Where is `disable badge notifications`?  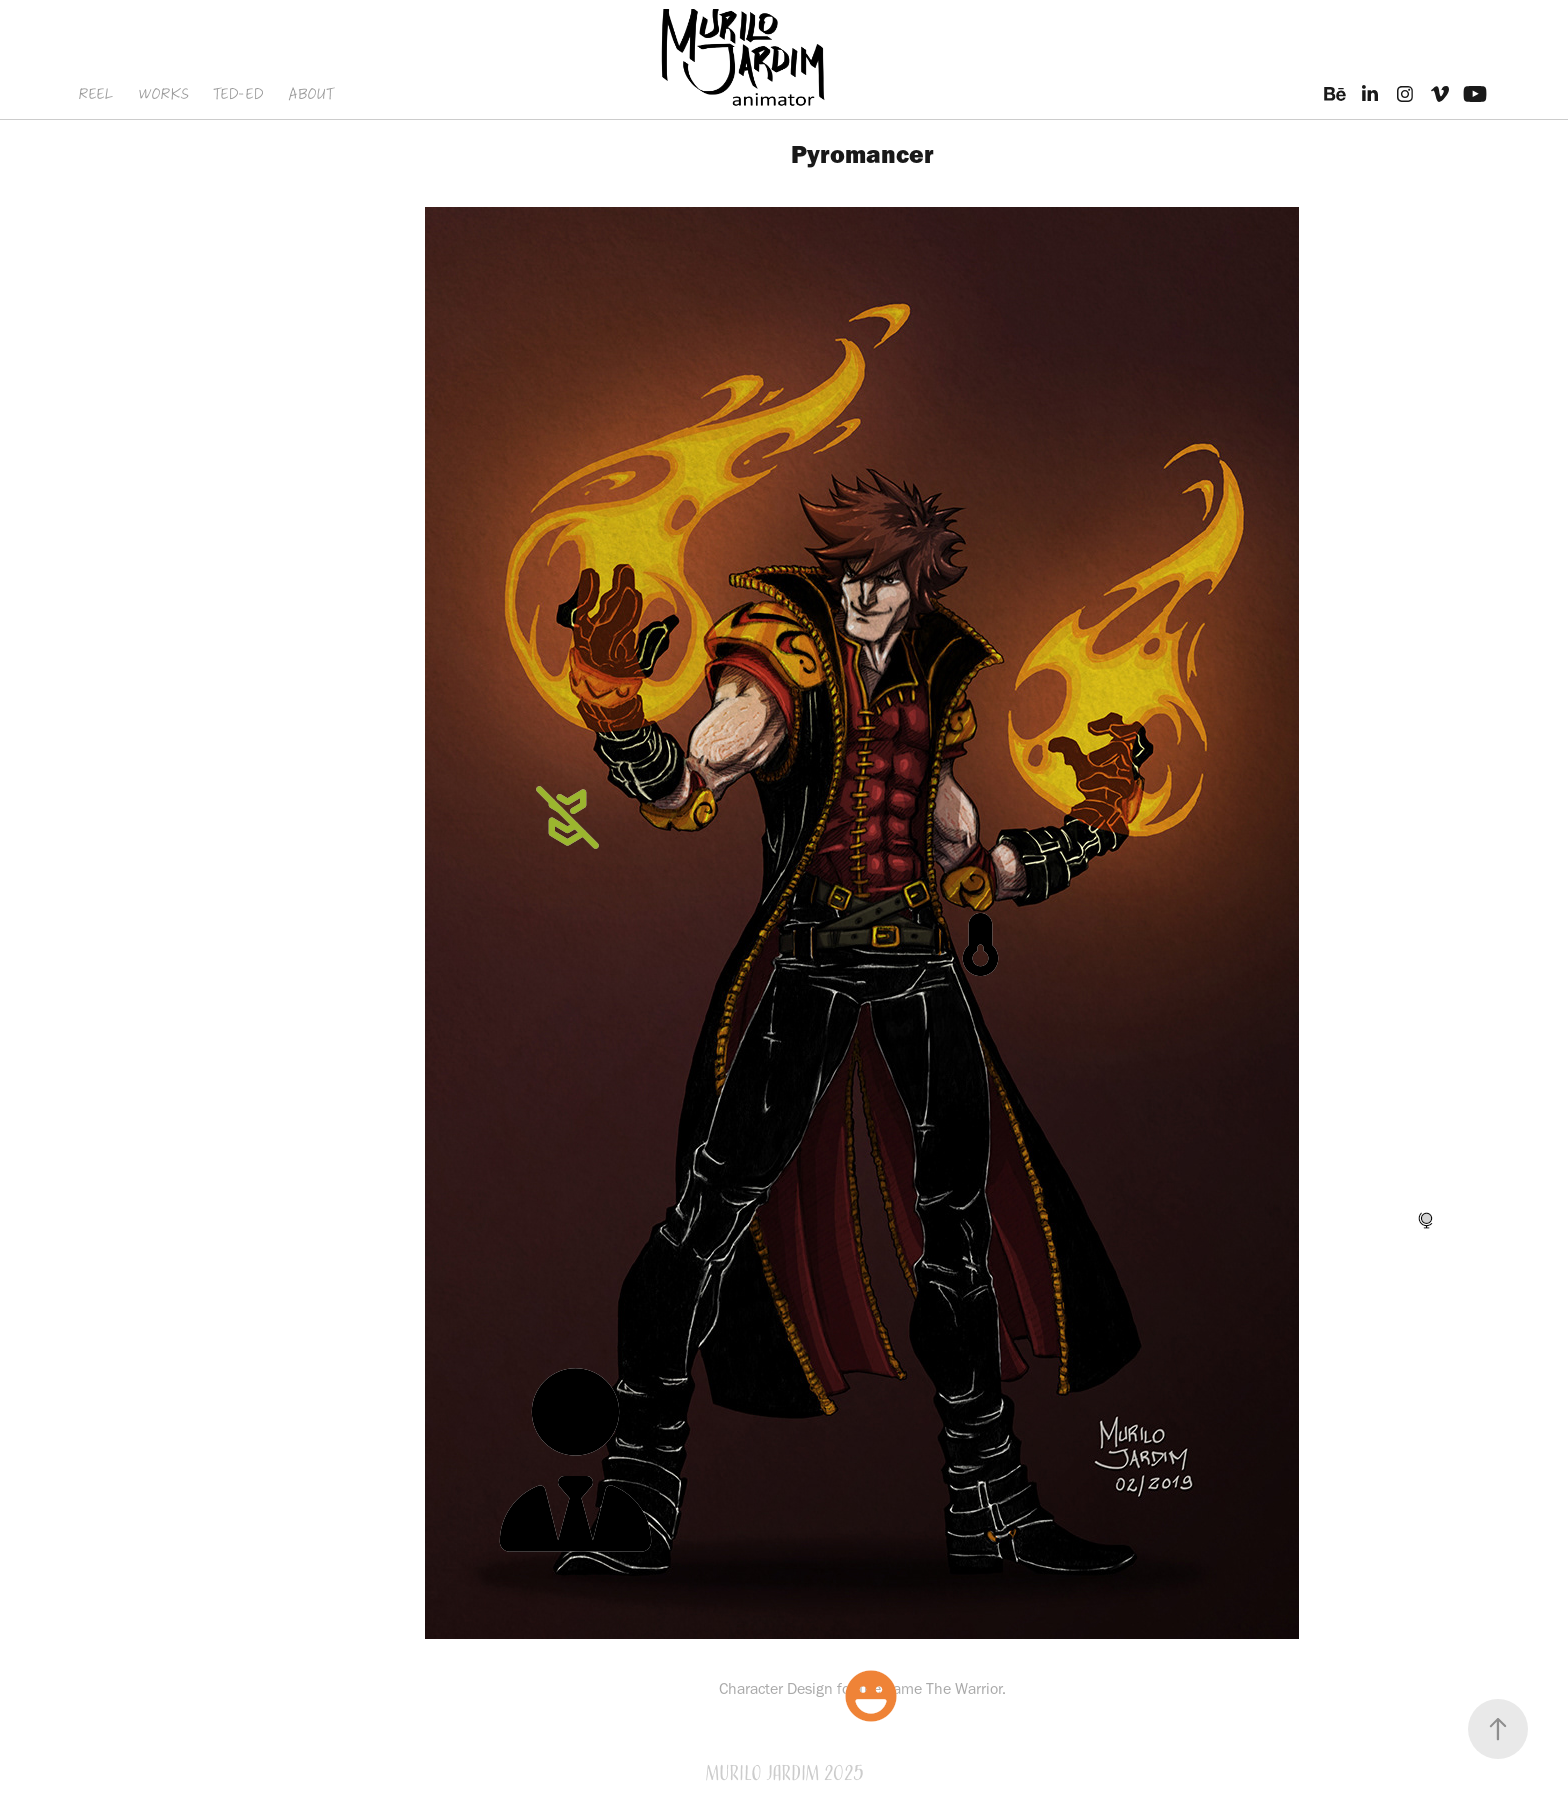
disable badge notifications is located at coordinates (567, 817).